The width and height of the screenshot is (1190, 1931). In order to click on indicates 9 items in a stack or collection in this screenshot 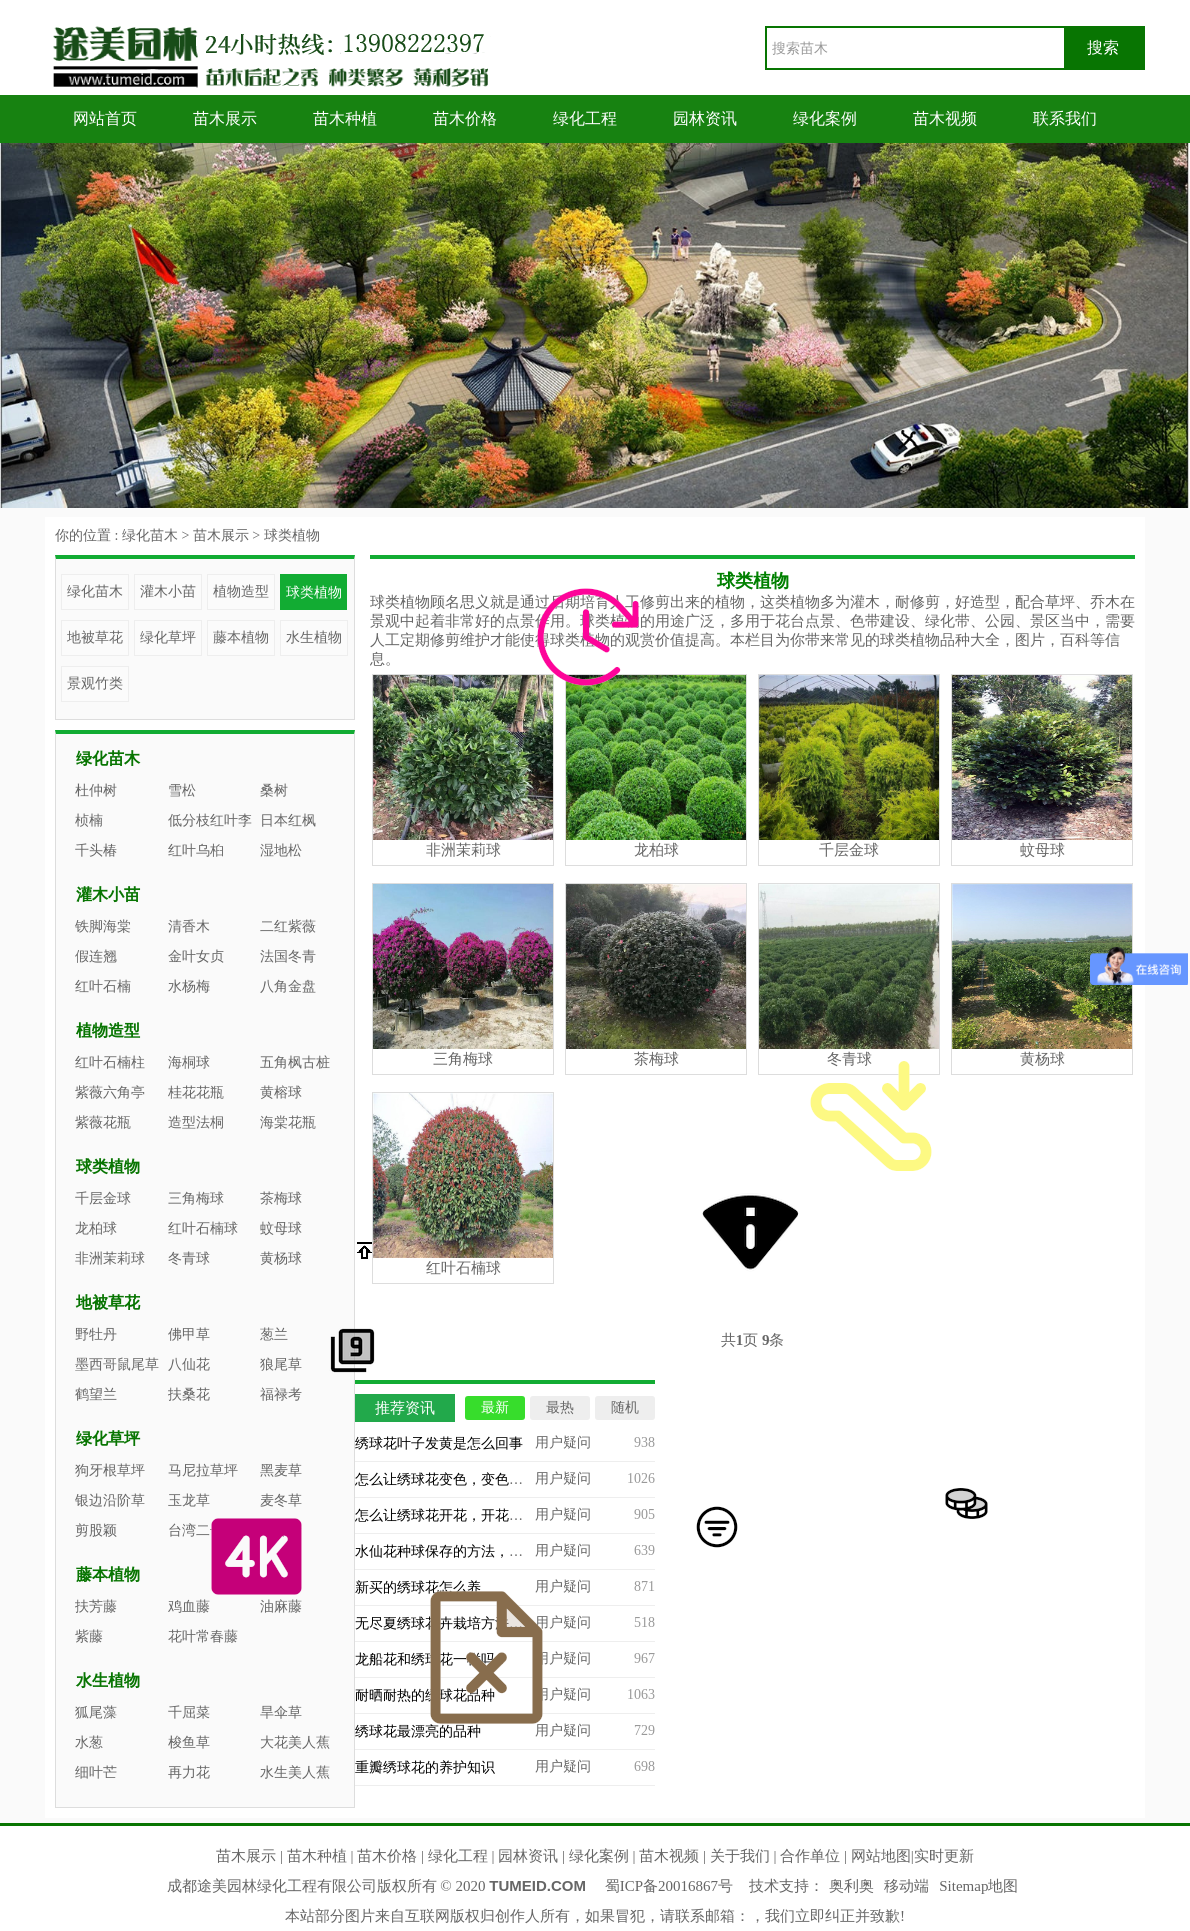, I will do `click(352, 1350)`.